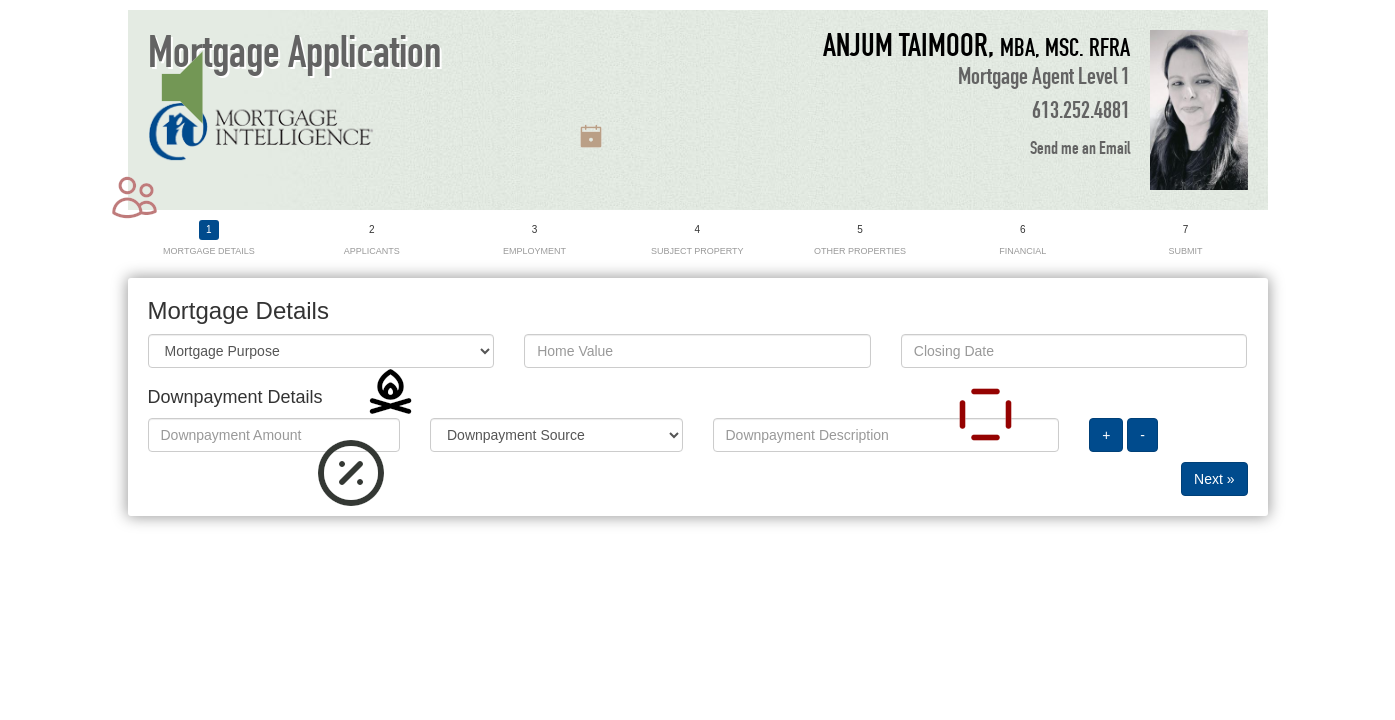 The image size is (1395, 720). Describe the element at coordinates (184, 87) in the screenshot. I see `mute audio or sound` at that location.